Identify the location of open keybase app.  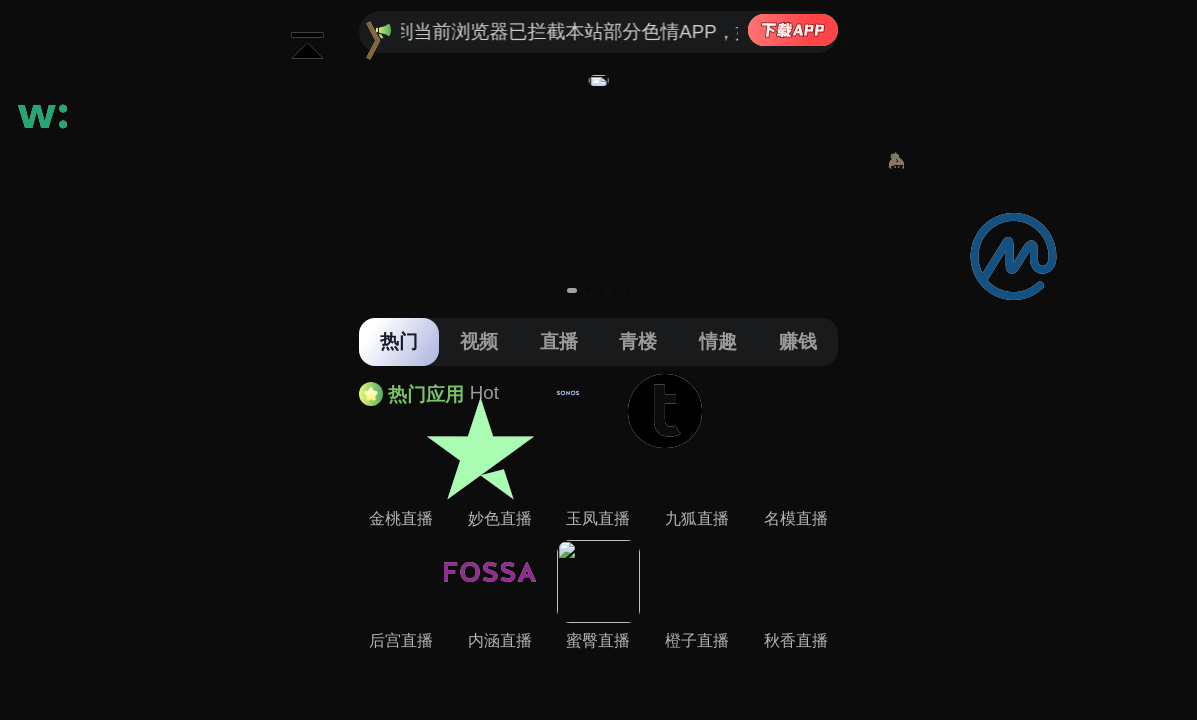
(896, 160).